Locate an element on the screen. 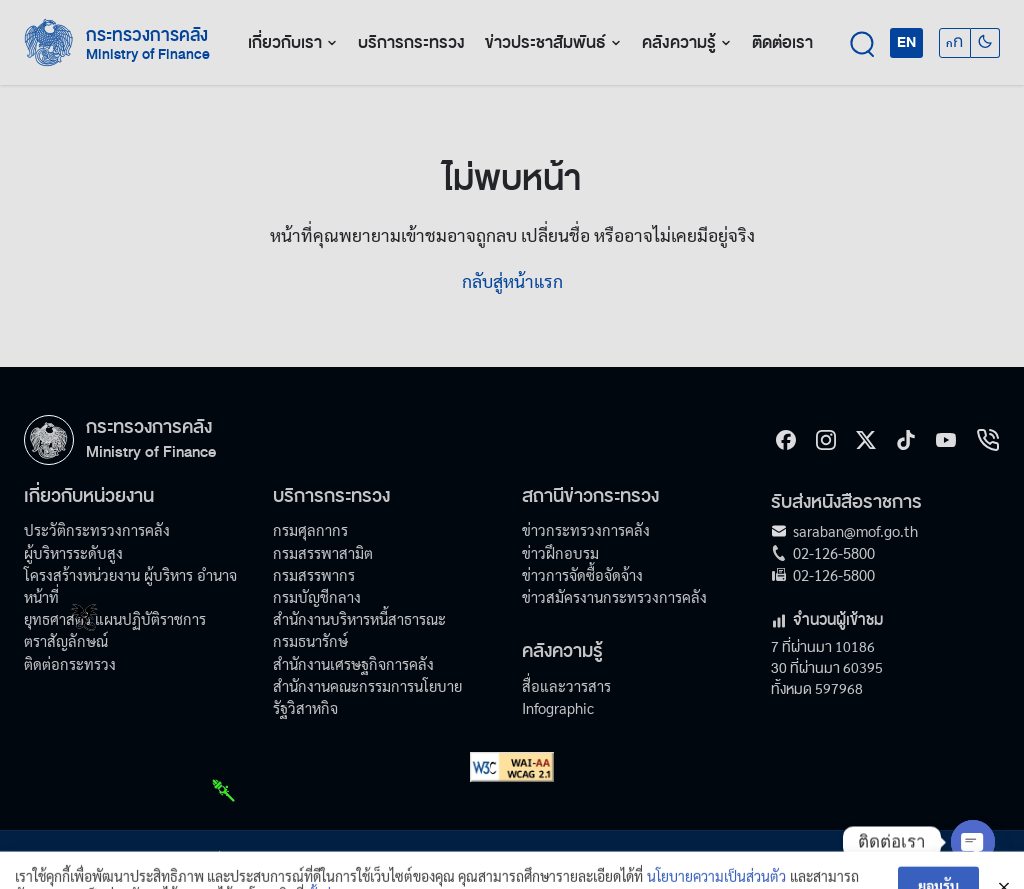 This screenshot has height=889, width=1024. fire laser weapon or special attack is located at coordinates (223, 790).